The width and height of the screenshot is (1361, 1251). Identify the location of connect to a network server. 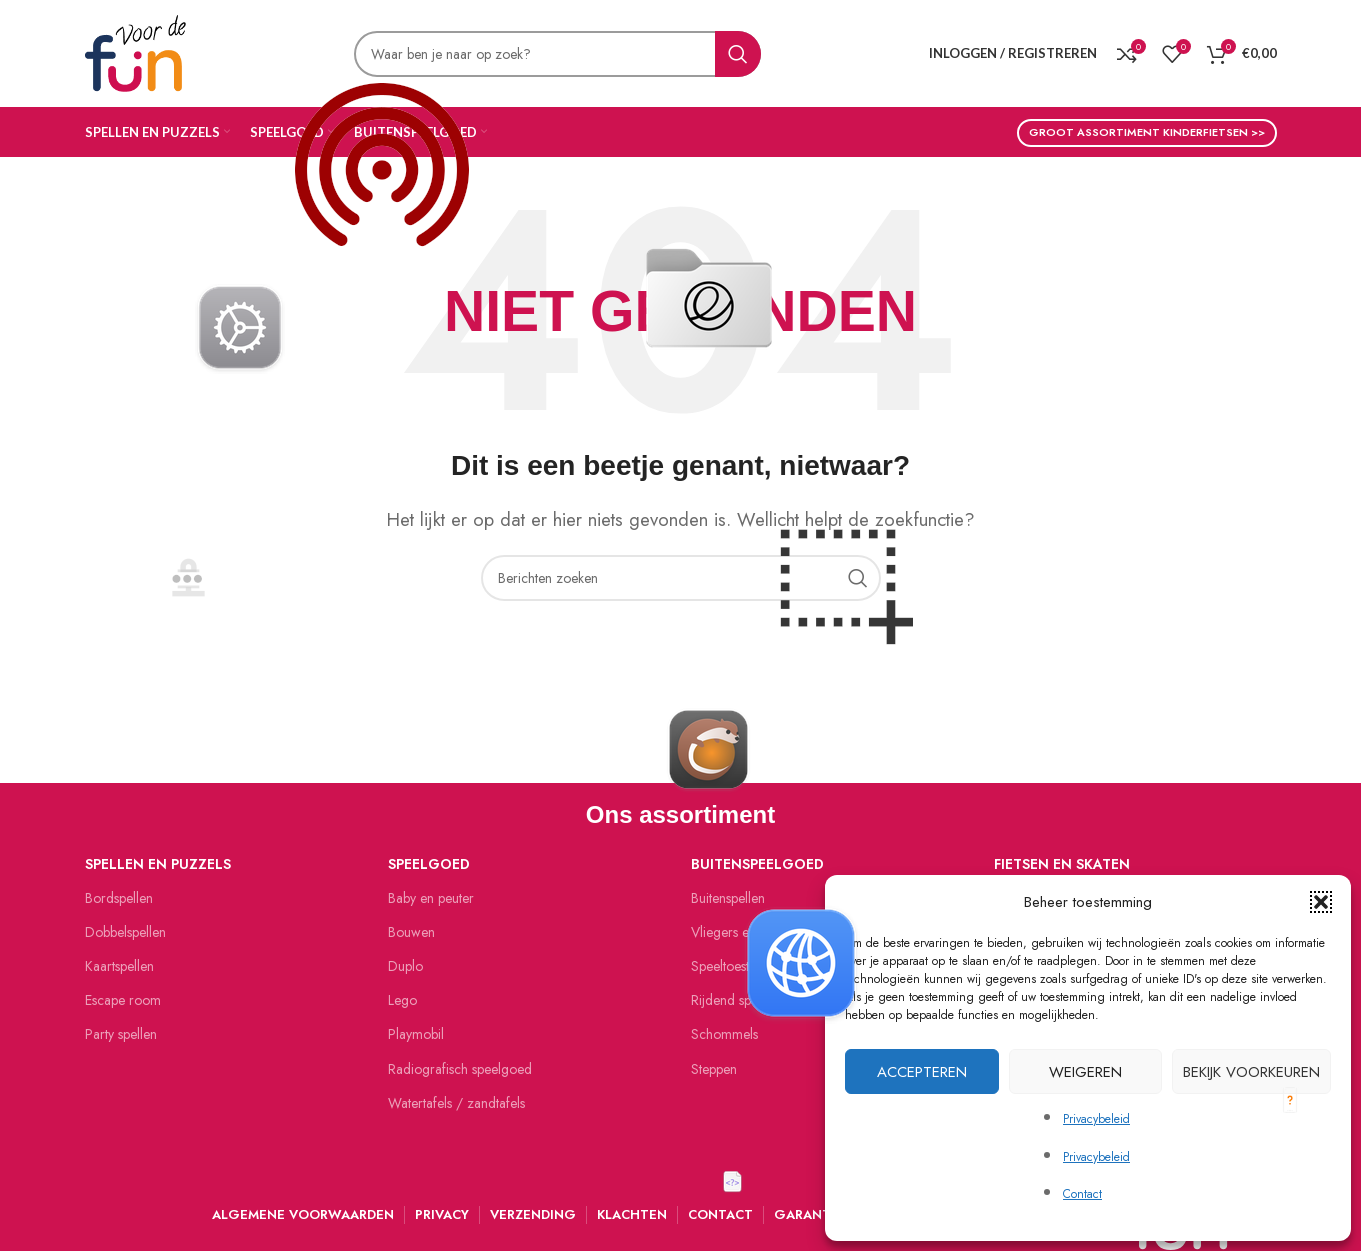
(382, 170).